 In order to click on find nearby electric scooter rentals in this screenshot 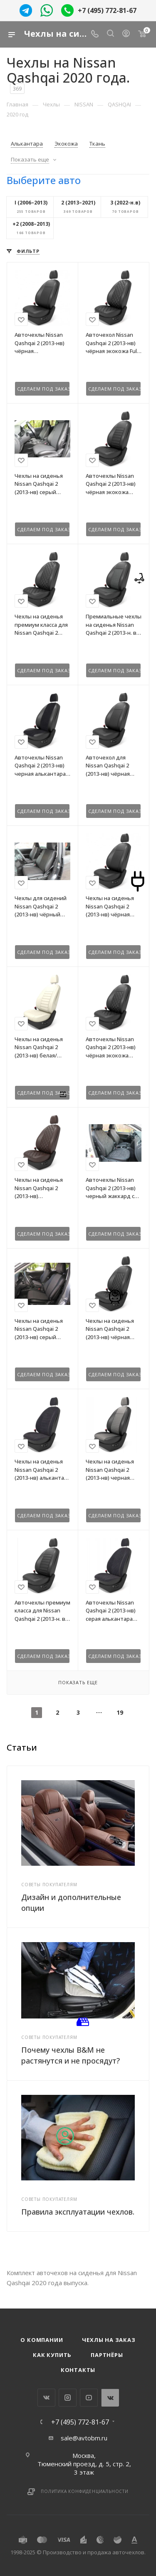, I will do `click(139, 578)`.